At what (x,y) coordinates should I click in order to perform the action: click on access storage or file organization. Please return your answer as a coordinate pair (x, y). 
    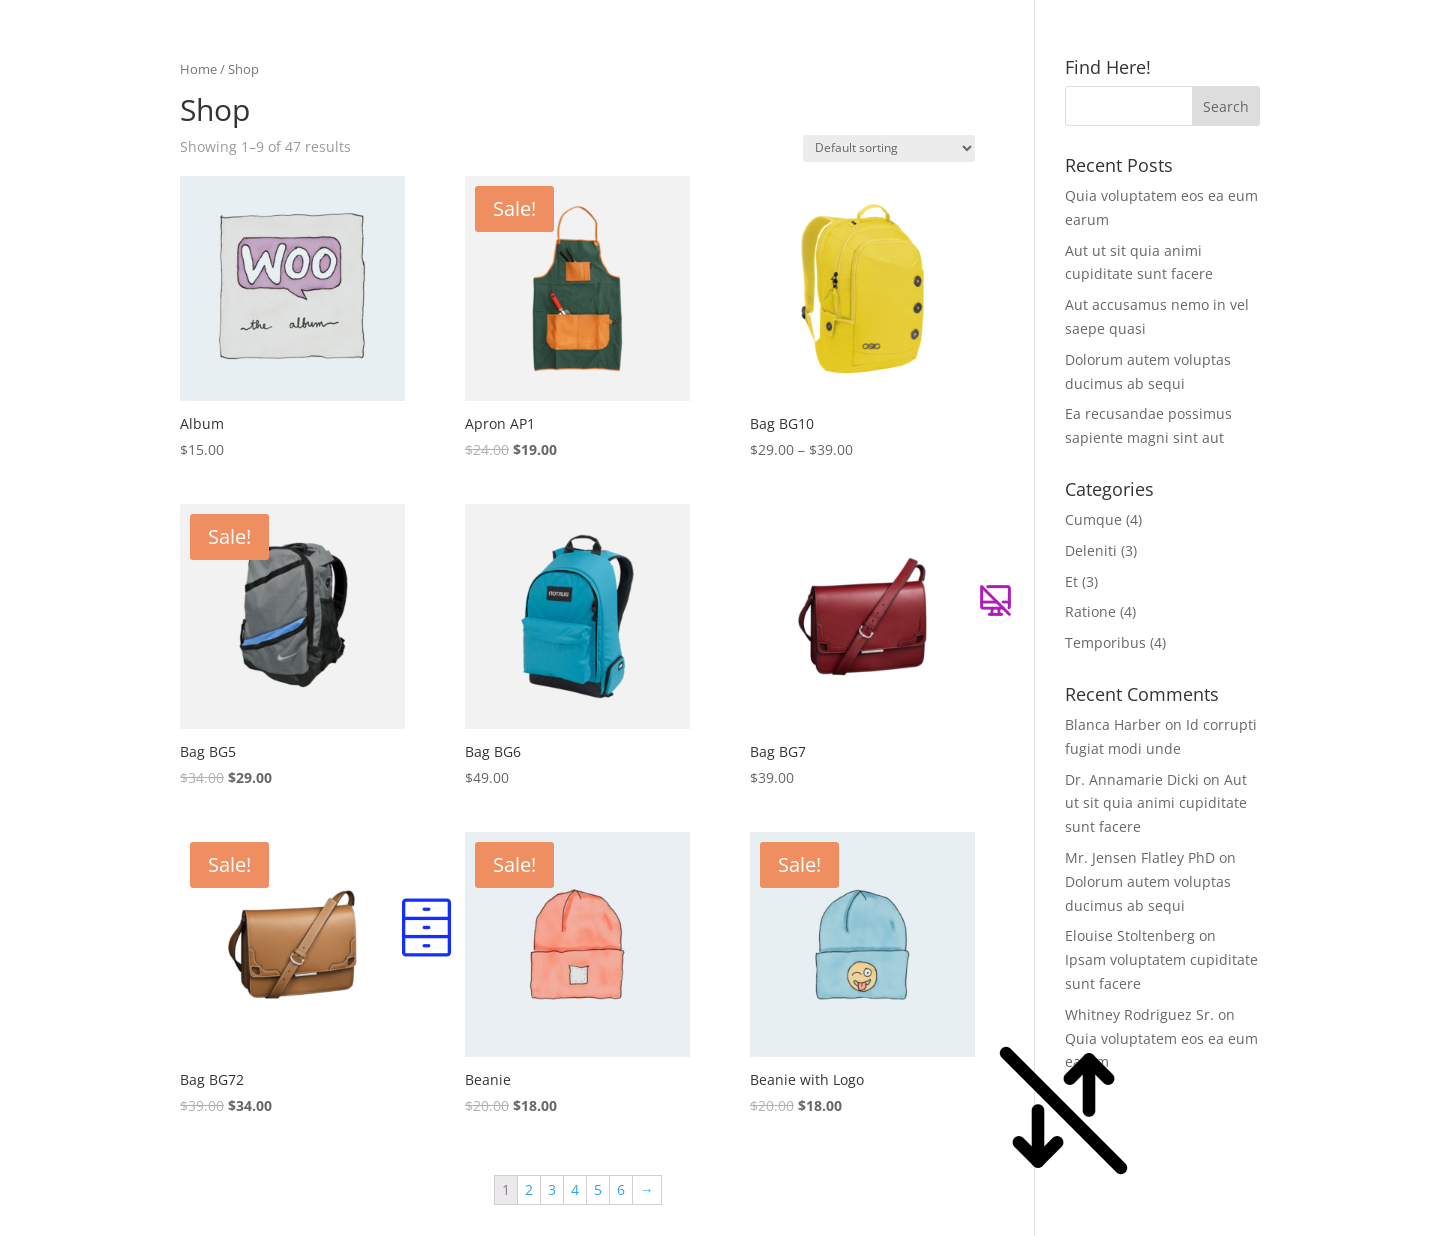
    Looking at the image, I should click on (426, 927).